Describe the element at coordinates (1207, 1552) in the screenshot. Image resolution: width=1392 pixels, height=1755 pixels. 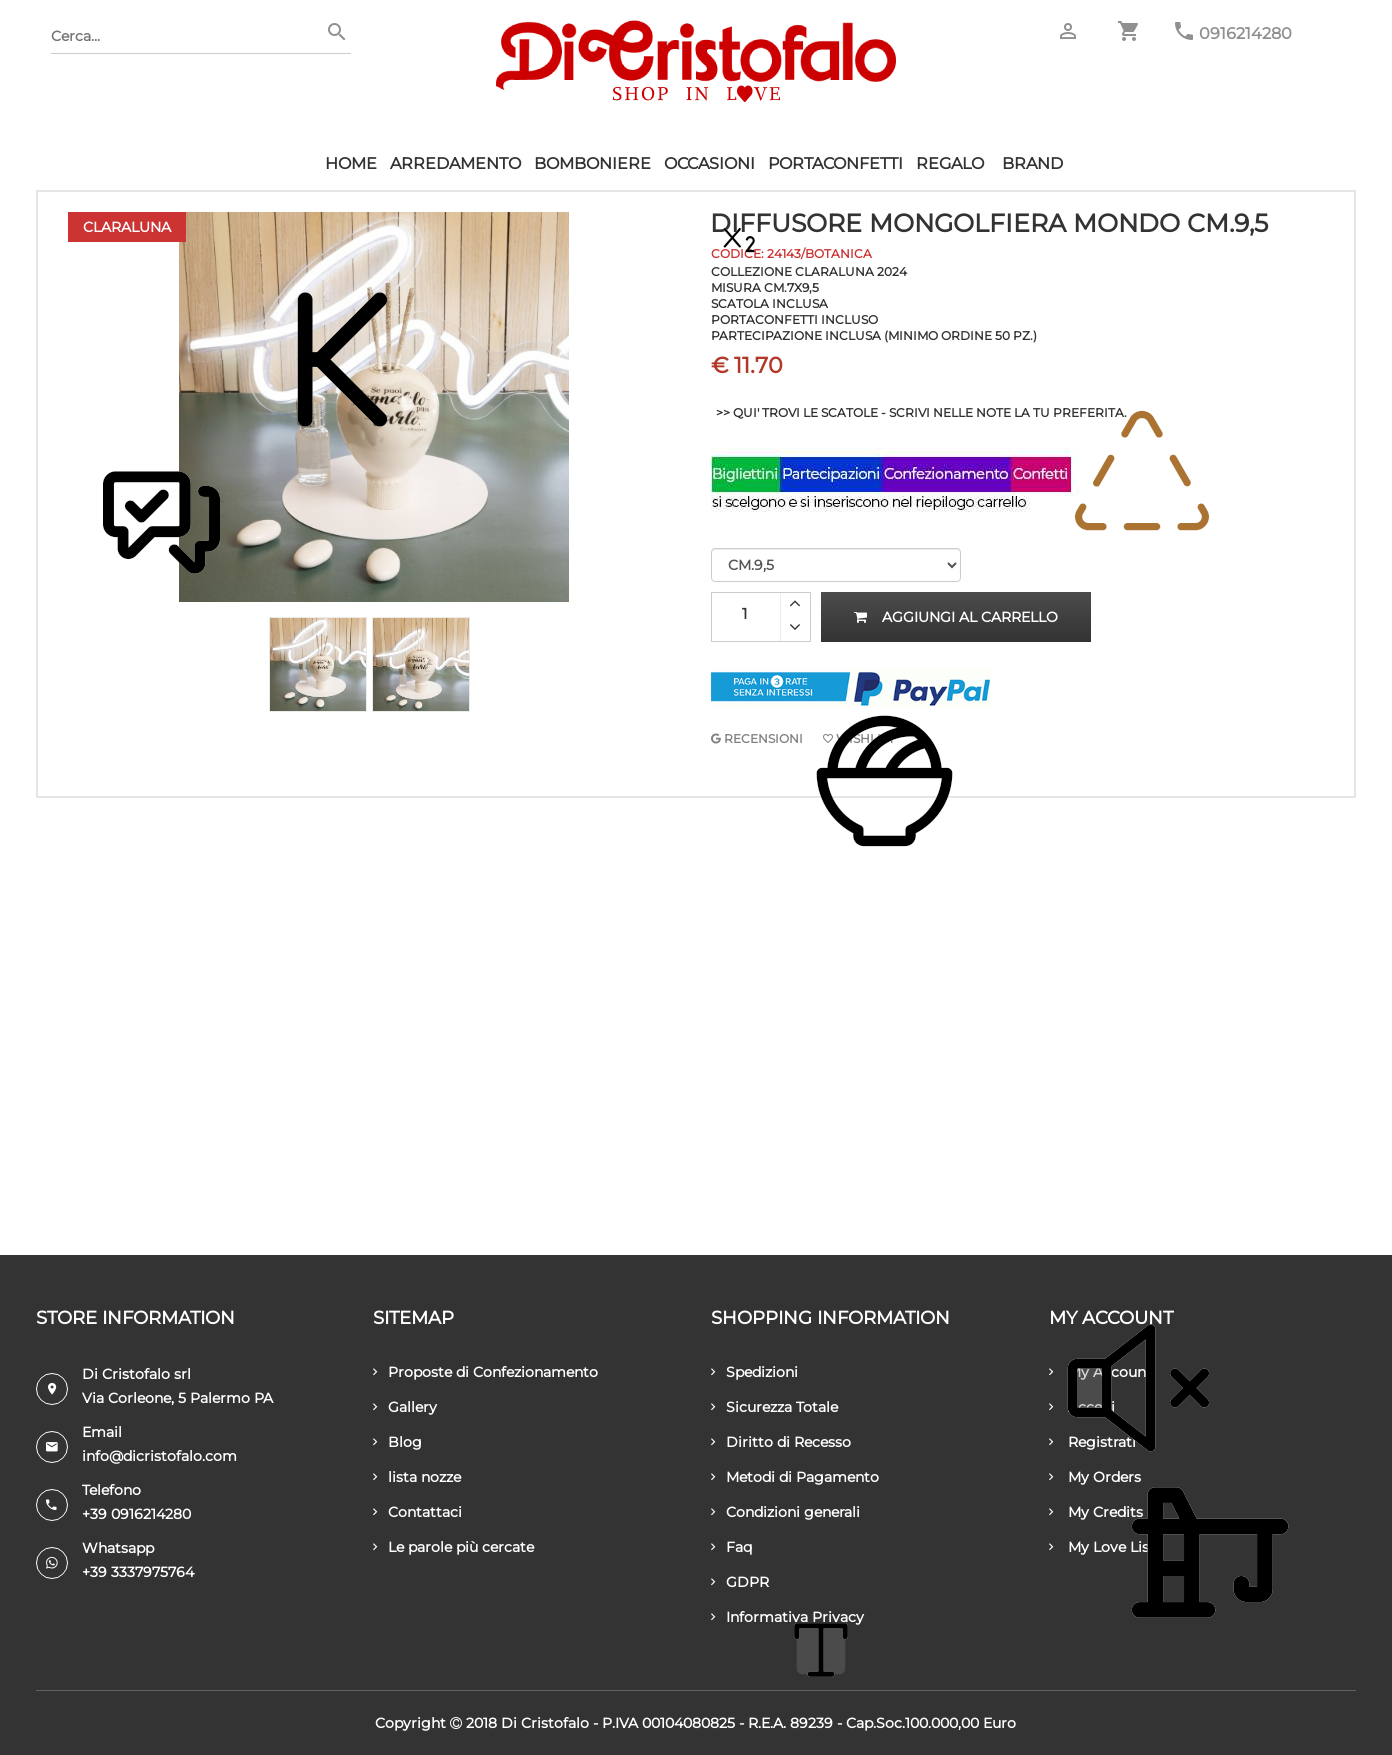
I see `construction or building in progress` at that location.